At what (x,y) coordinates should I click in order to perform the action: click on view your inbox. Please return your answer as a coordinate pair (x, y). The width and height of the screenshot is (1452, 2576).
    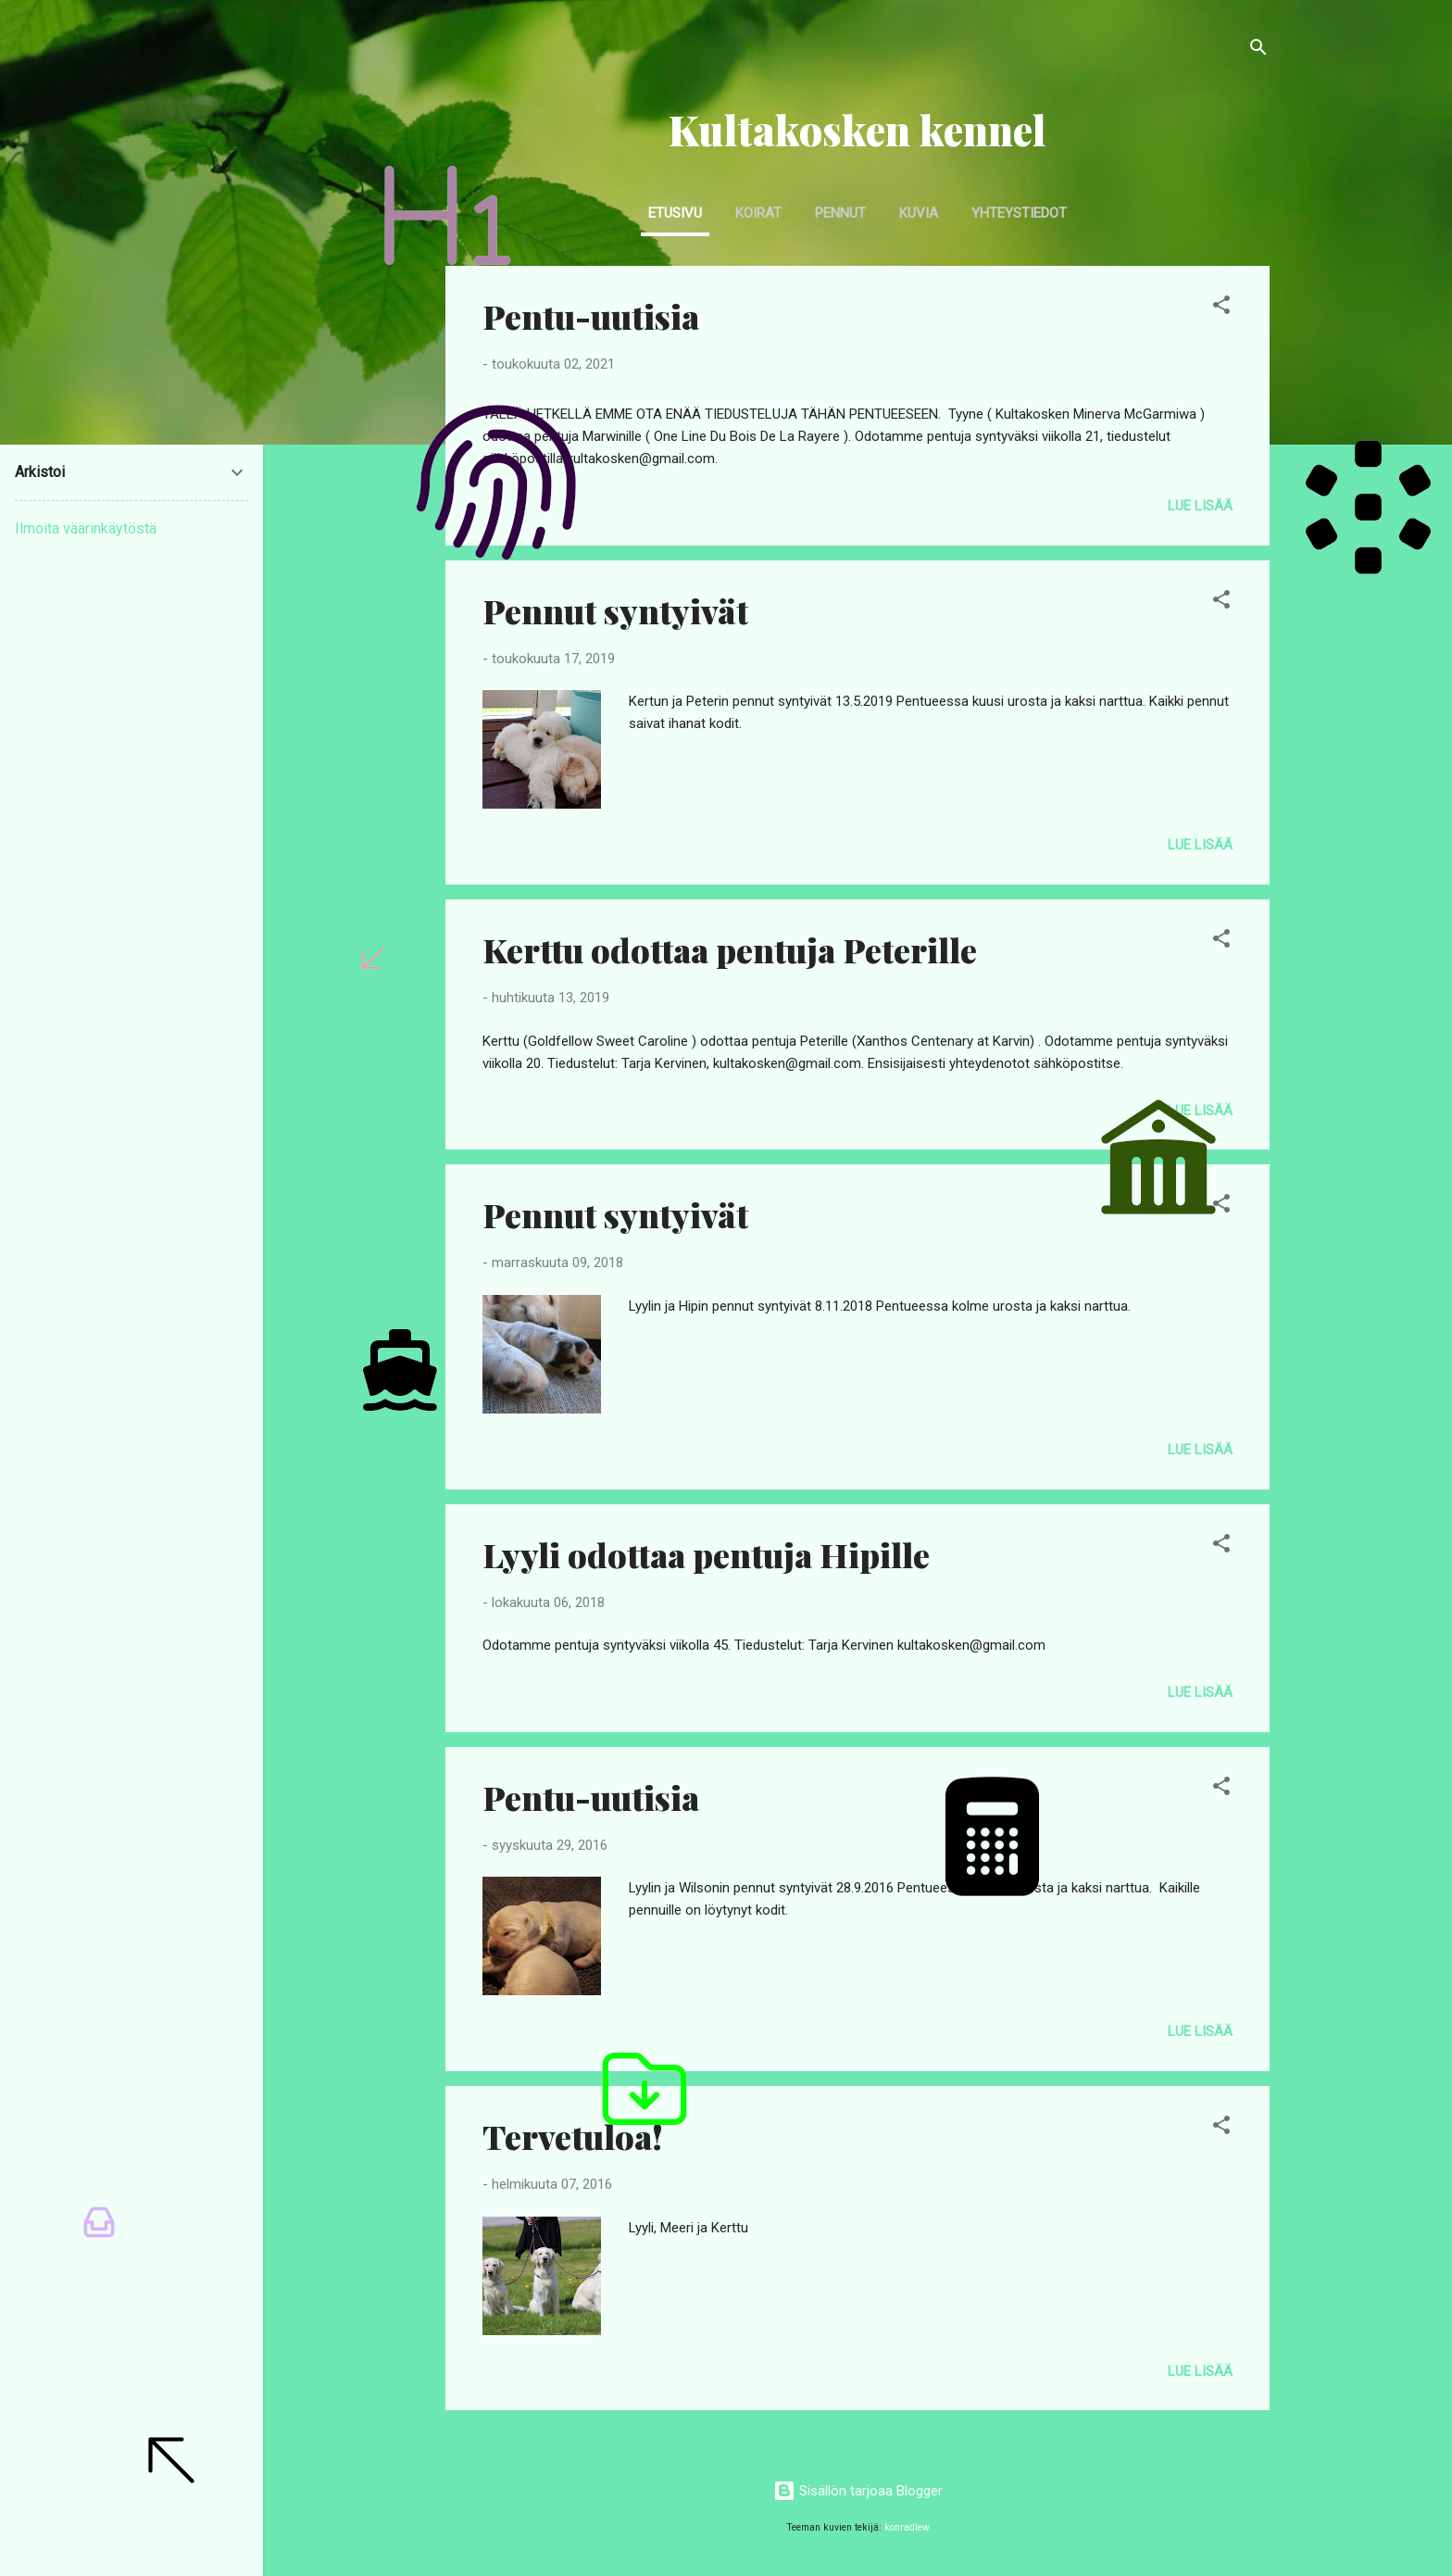
    Looking at the image, I should click on (99, 2222).